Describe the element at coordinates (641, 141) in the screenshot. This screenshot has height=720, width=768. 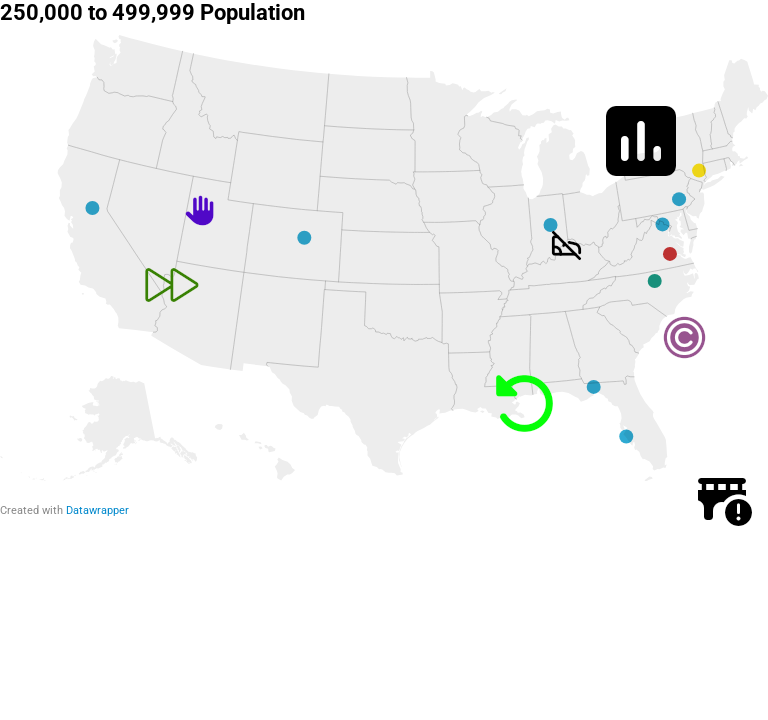
I see `view poll results or voting data` at that location.